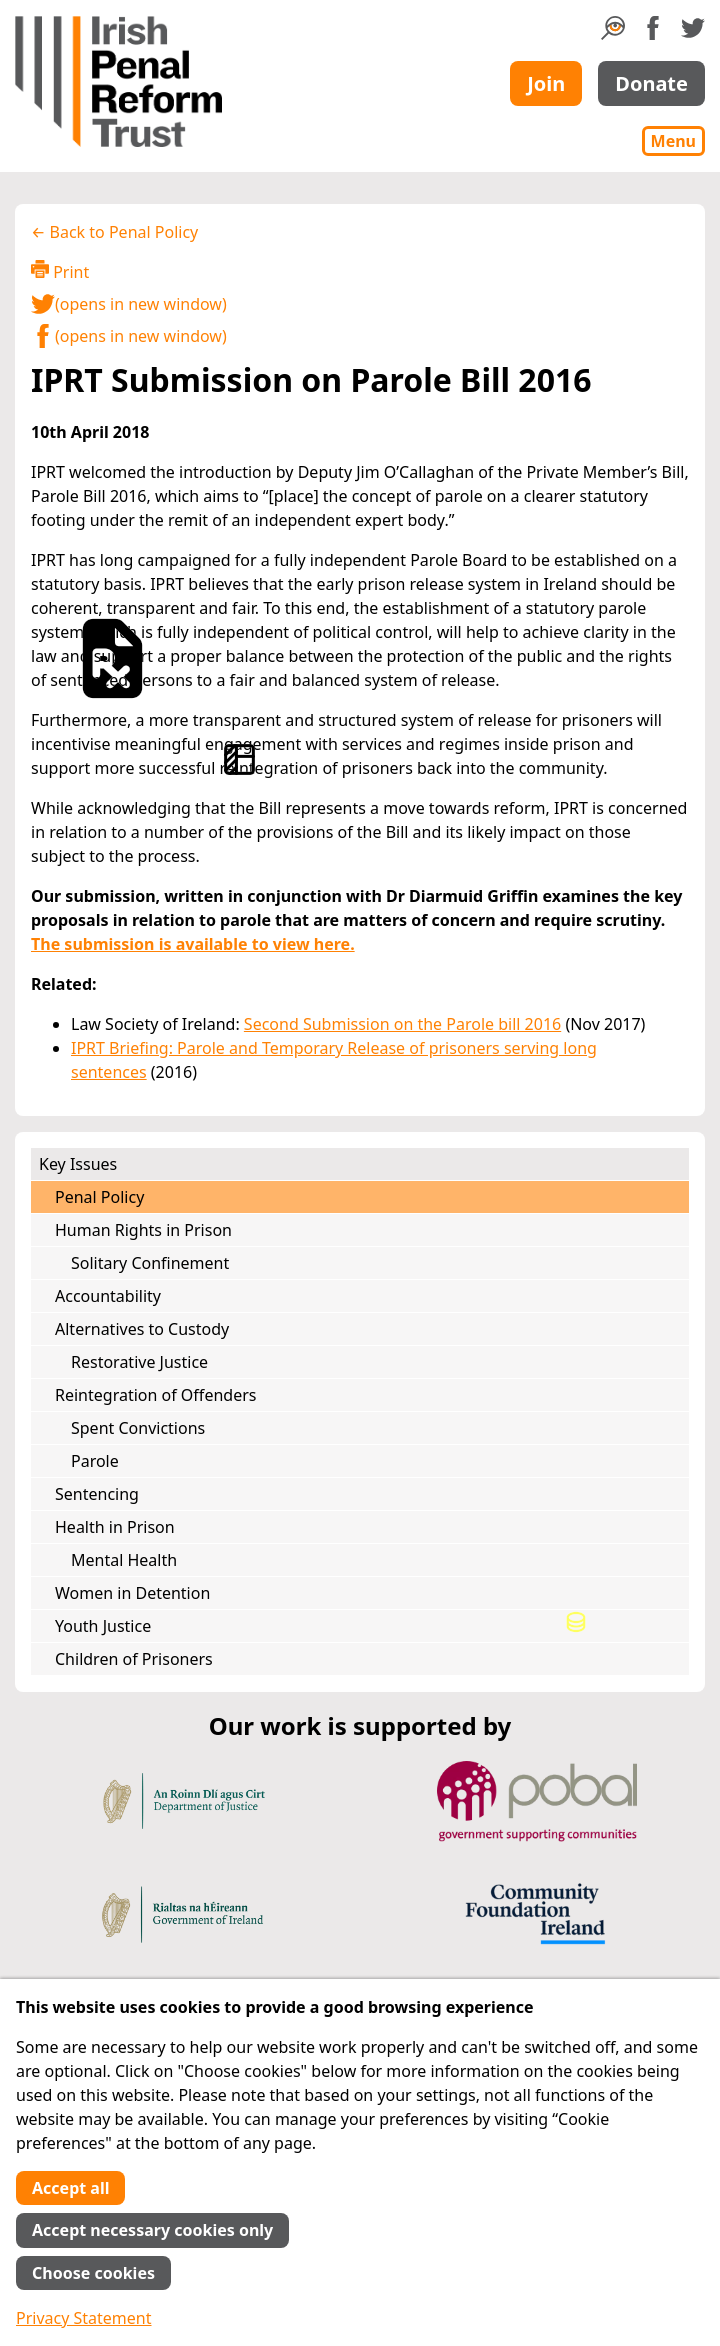 Image resolution: width=720 pixels, height=2346 pixels. Describe the element at coordinates (239, 759) in the screenshot. I see `select or highlight a table column` at that location.